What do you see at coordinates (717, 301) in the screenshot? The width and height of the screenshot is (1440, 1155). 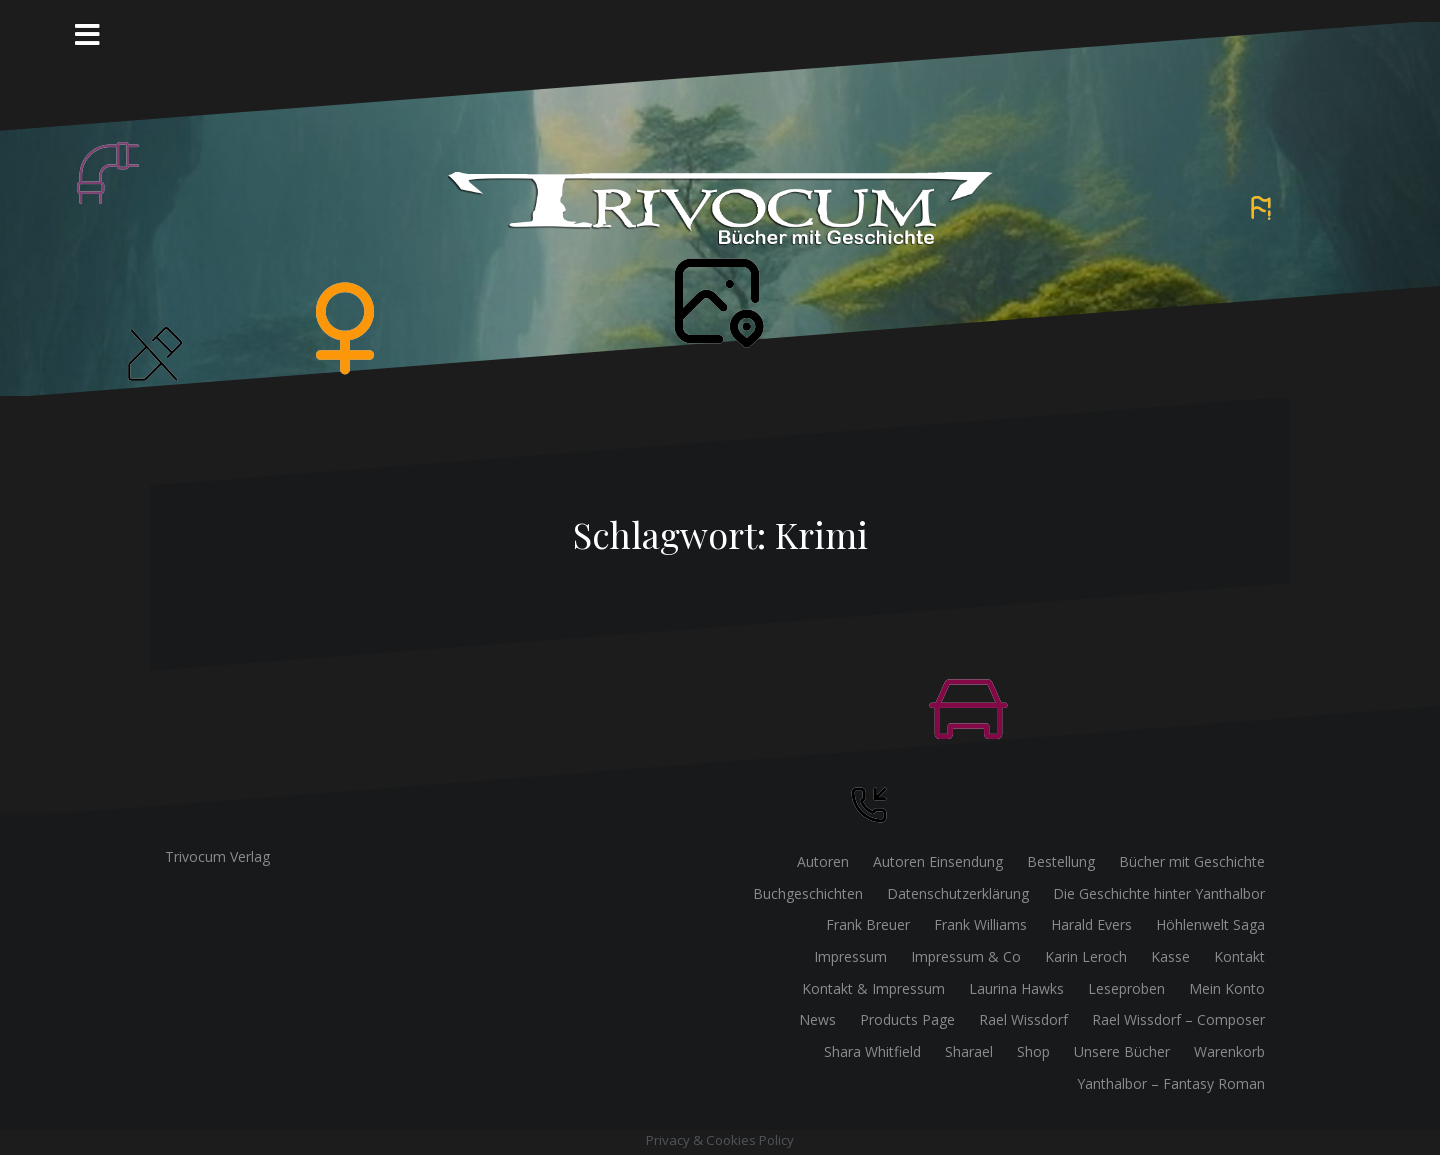 I see `pin a photo to a specific location` at bounding box center [717, 301].